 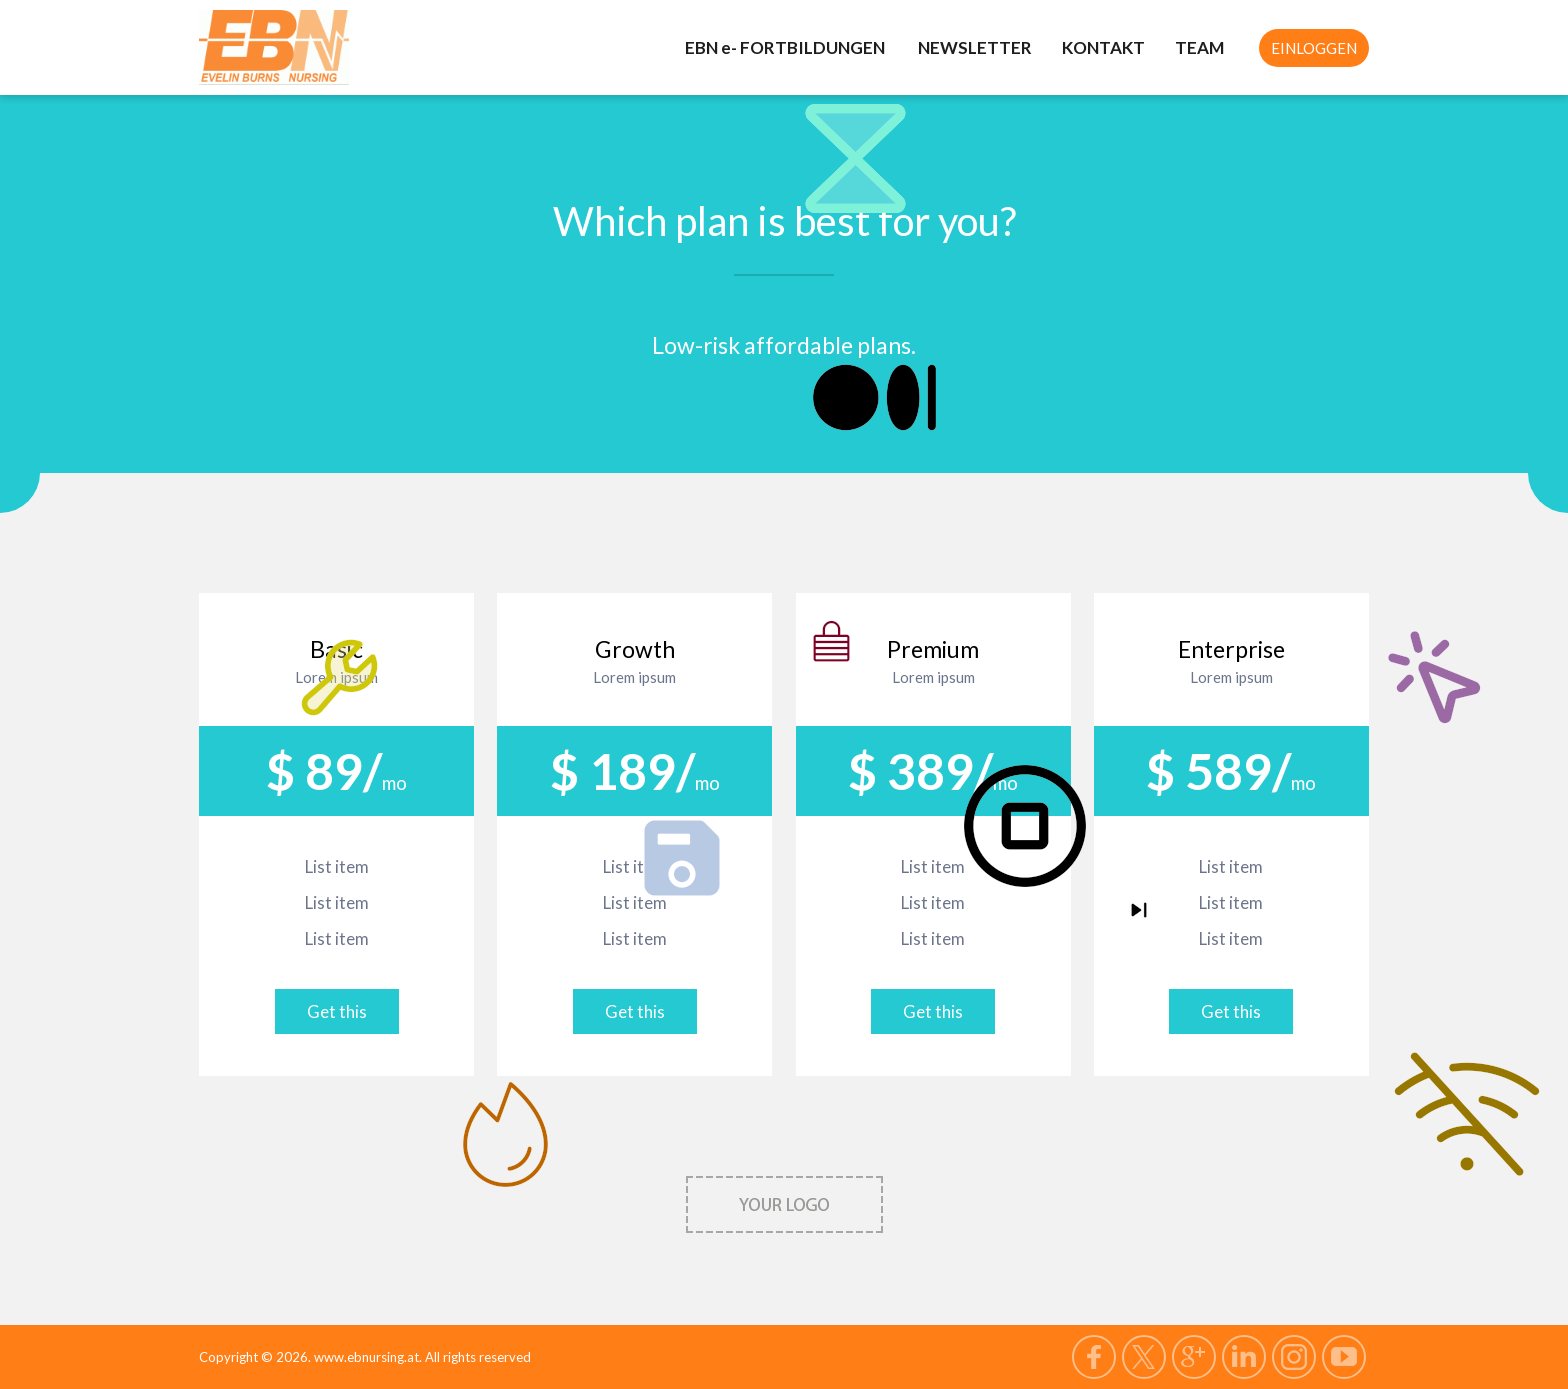 I want to click on access settings or configuration options, so click(x=339, y=677).